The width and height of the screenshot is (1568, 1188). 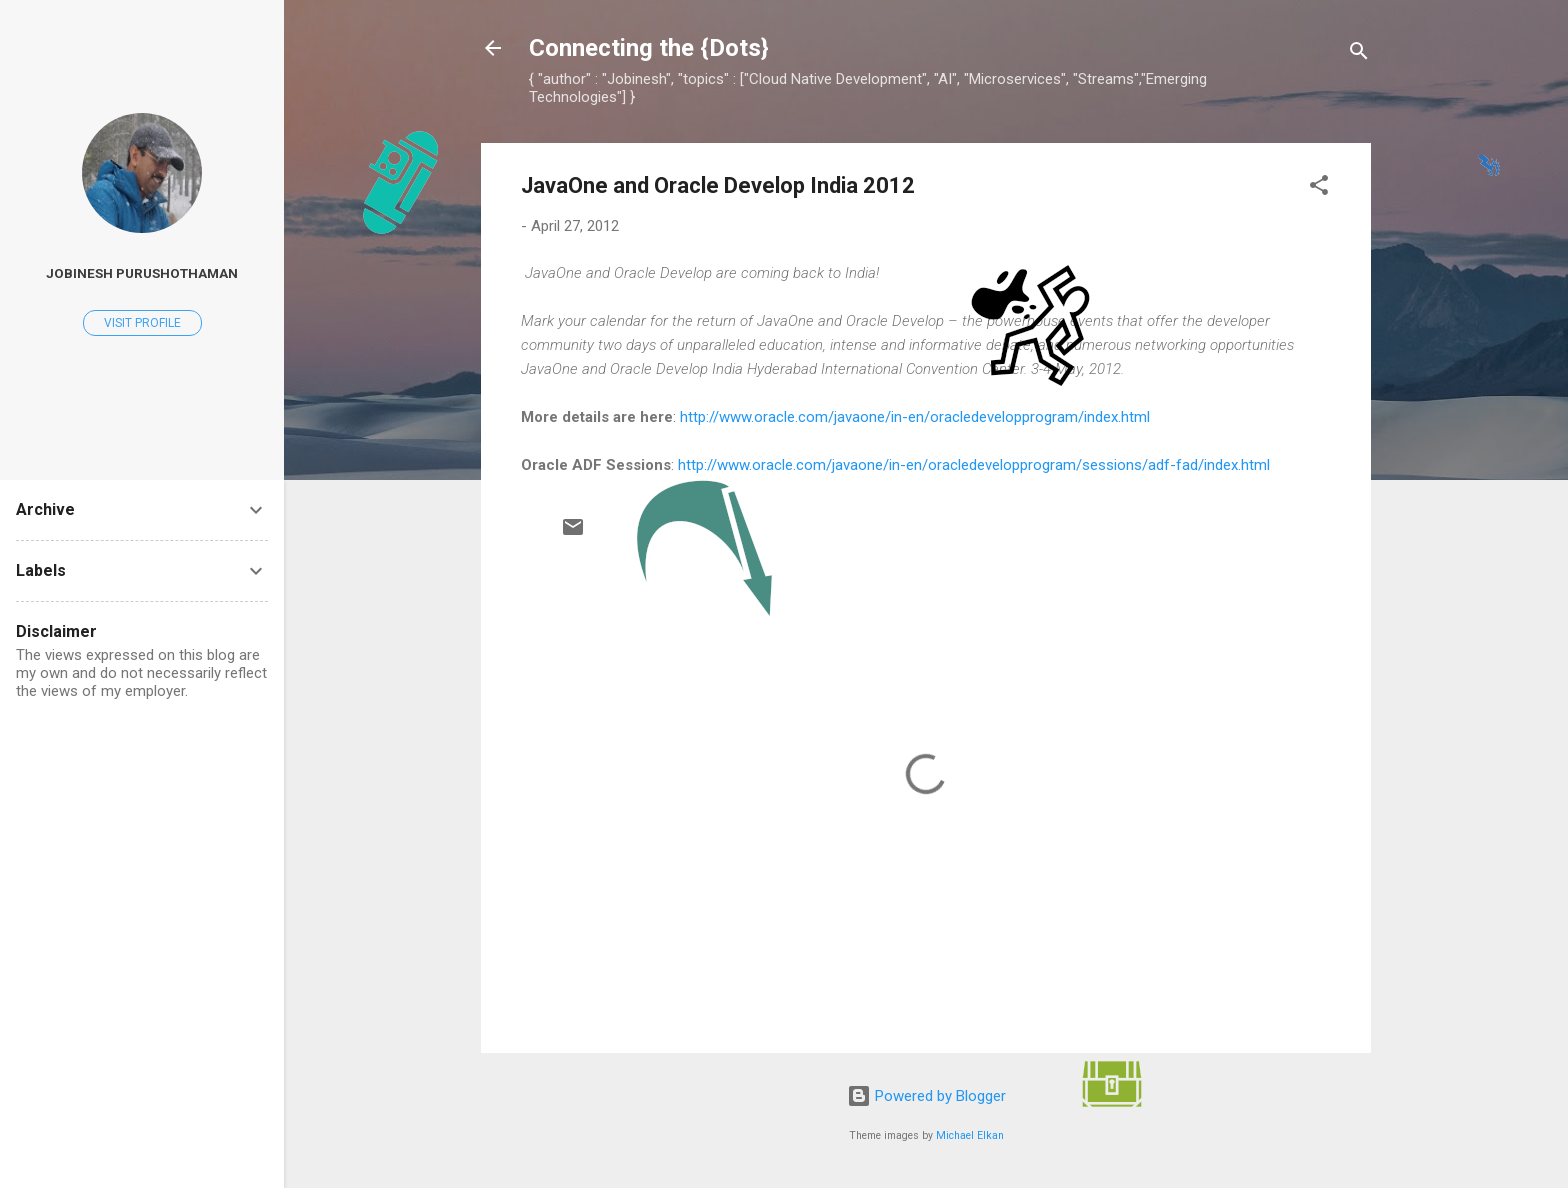 I want to click on launch or throw an attack in a game, so click(x=704, y=548).